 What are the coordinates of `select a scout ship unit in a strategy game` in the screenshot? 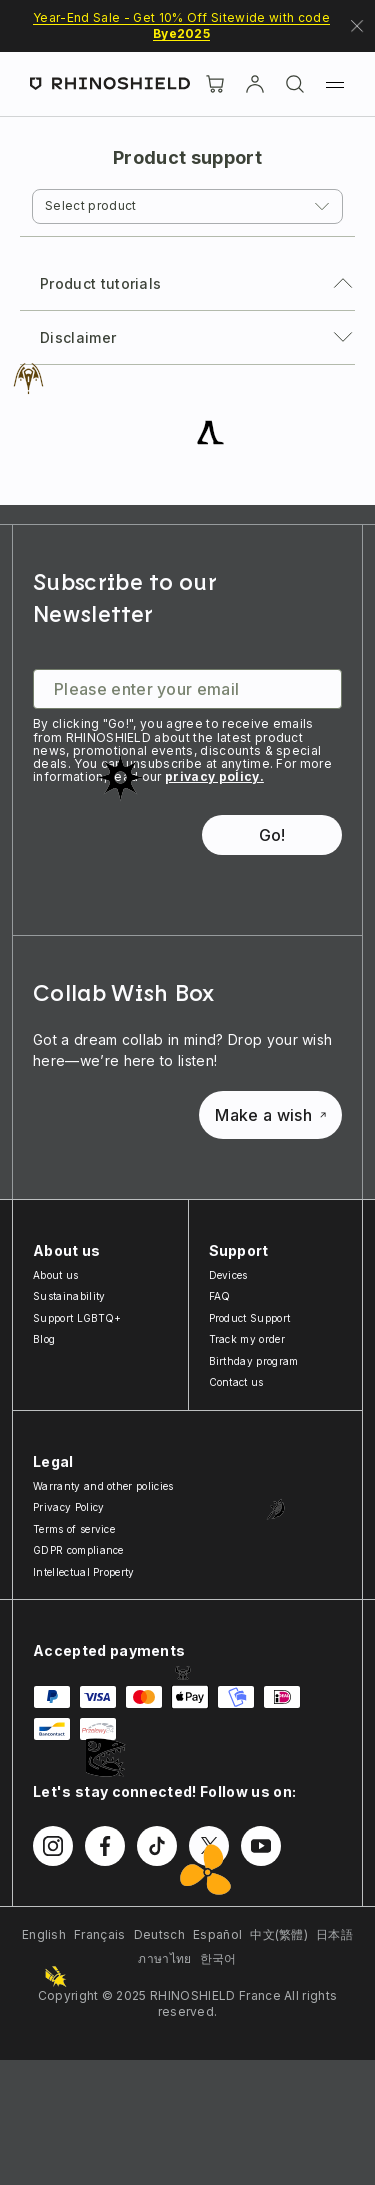 It's located at (28, 378).